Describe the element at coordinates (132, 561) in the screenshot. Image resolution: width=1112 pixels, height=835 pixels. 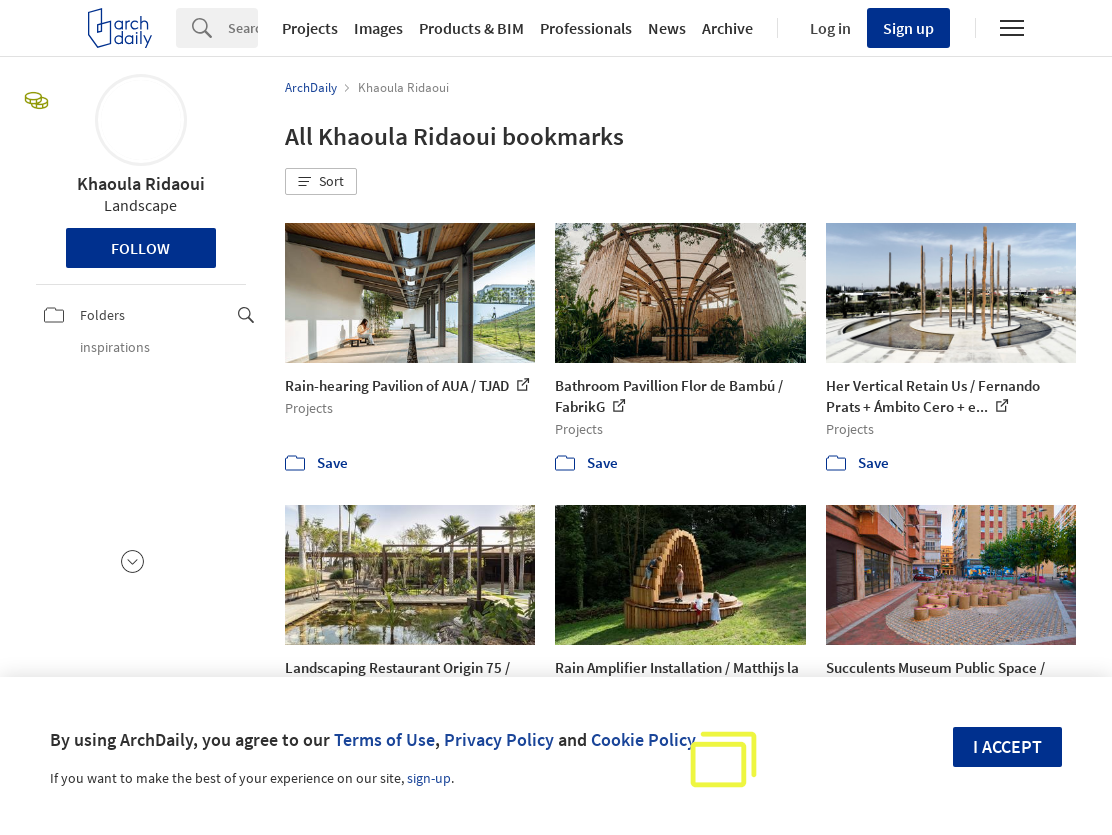
I see `expand to show more content` at that location.